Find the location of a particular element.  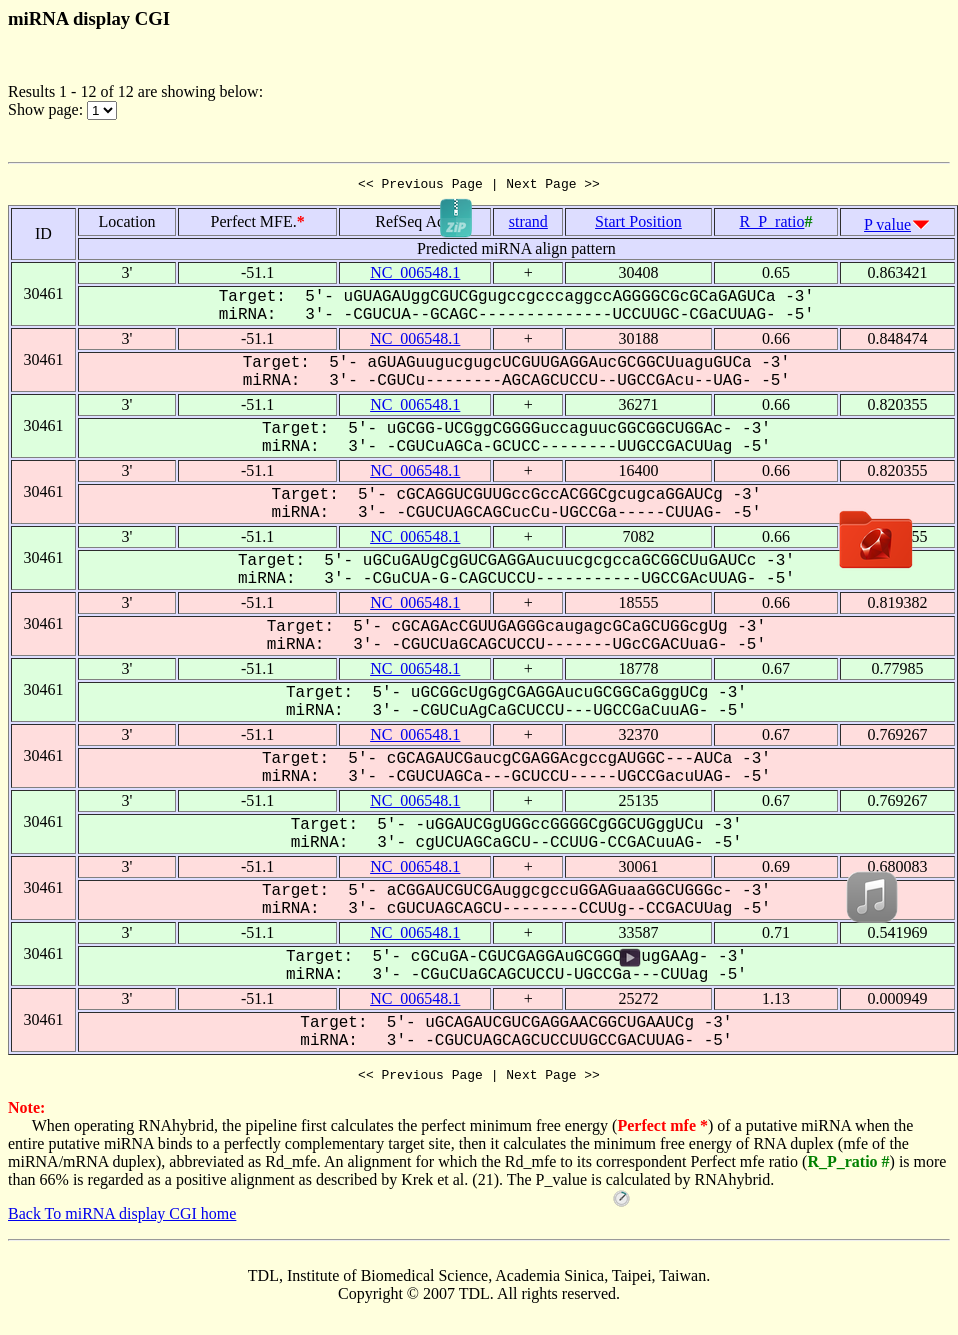

video file type indicator is located at coordinates (630, 957).